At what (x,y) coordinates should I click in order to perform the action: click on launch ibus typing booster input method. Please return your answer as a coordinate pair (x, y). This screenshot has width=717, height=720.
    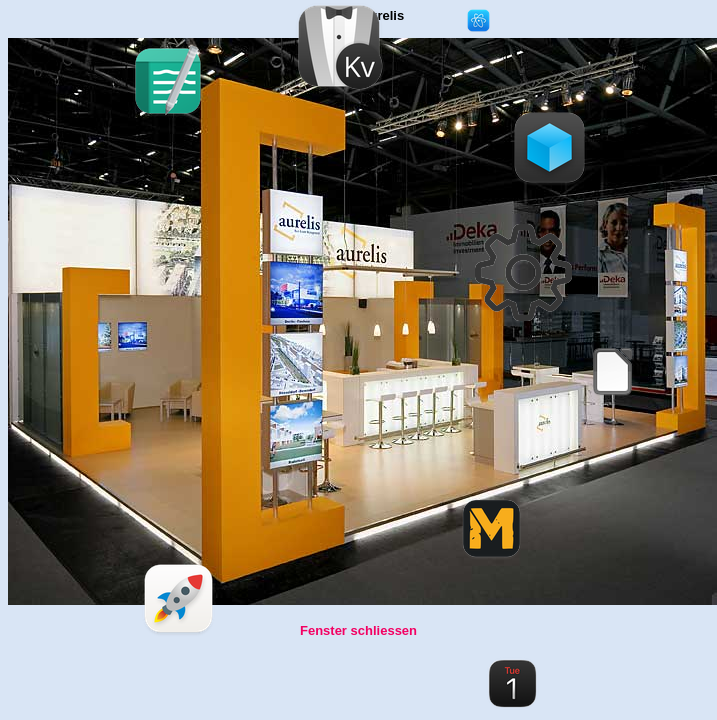
    Looking at the image, I should click on (178, 598).